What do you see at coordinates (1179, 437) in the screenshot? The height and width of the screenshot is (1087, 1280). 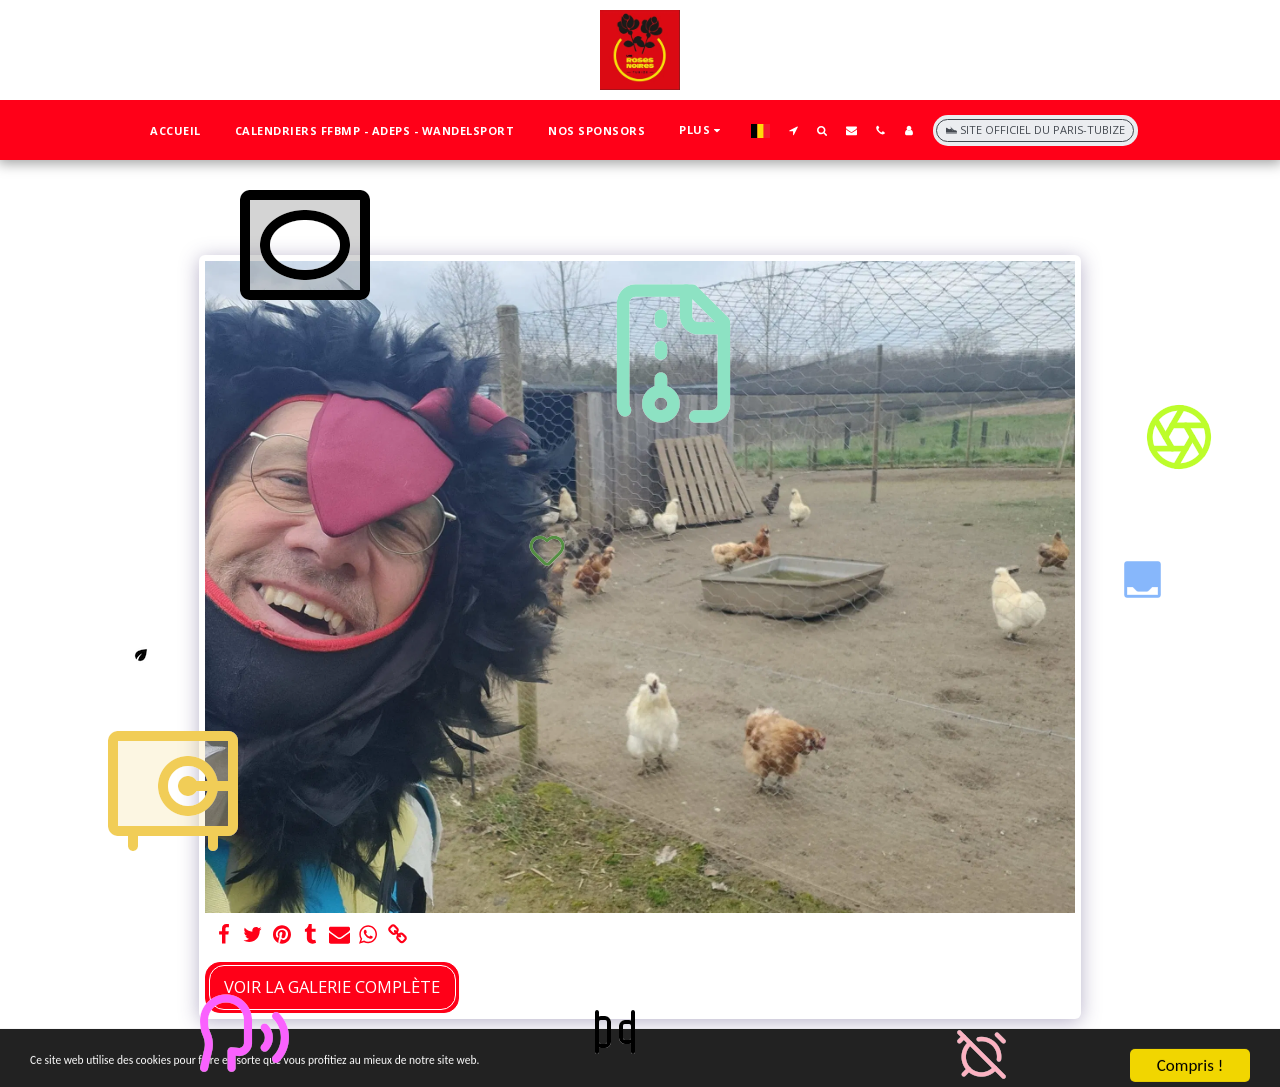 I see `adjust camera aperture settings` at bounding box center [1179, 437].